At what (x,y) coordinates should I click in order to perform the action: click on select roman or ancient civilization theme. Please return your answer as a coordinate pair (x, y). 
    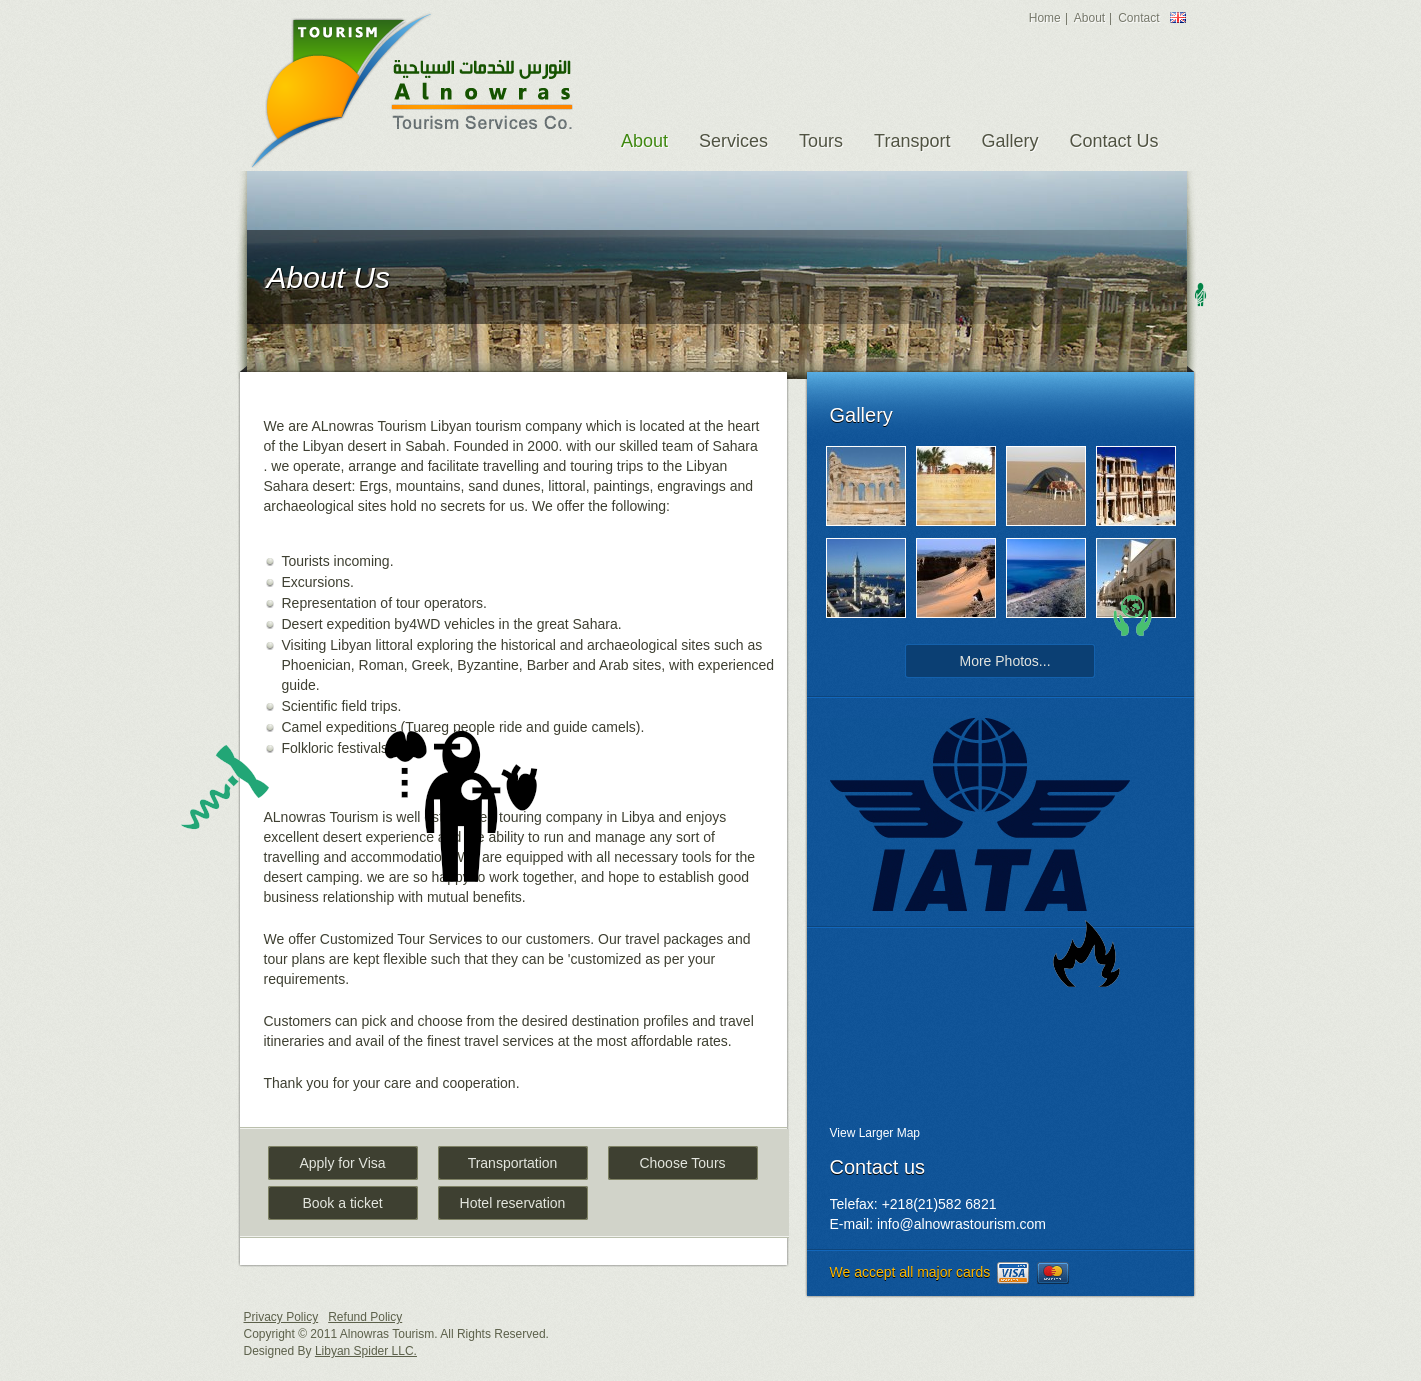
    Looking at the image, I should click on (1200, 294).